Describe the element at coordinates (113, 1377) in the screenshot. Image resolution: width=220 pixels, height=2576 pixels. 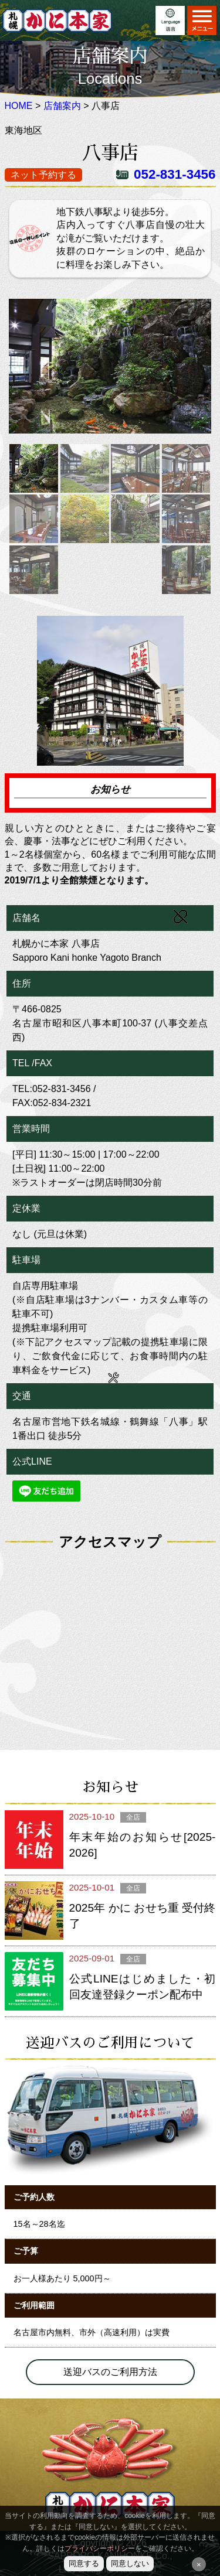
I see `access settings or configuration options` at that location.